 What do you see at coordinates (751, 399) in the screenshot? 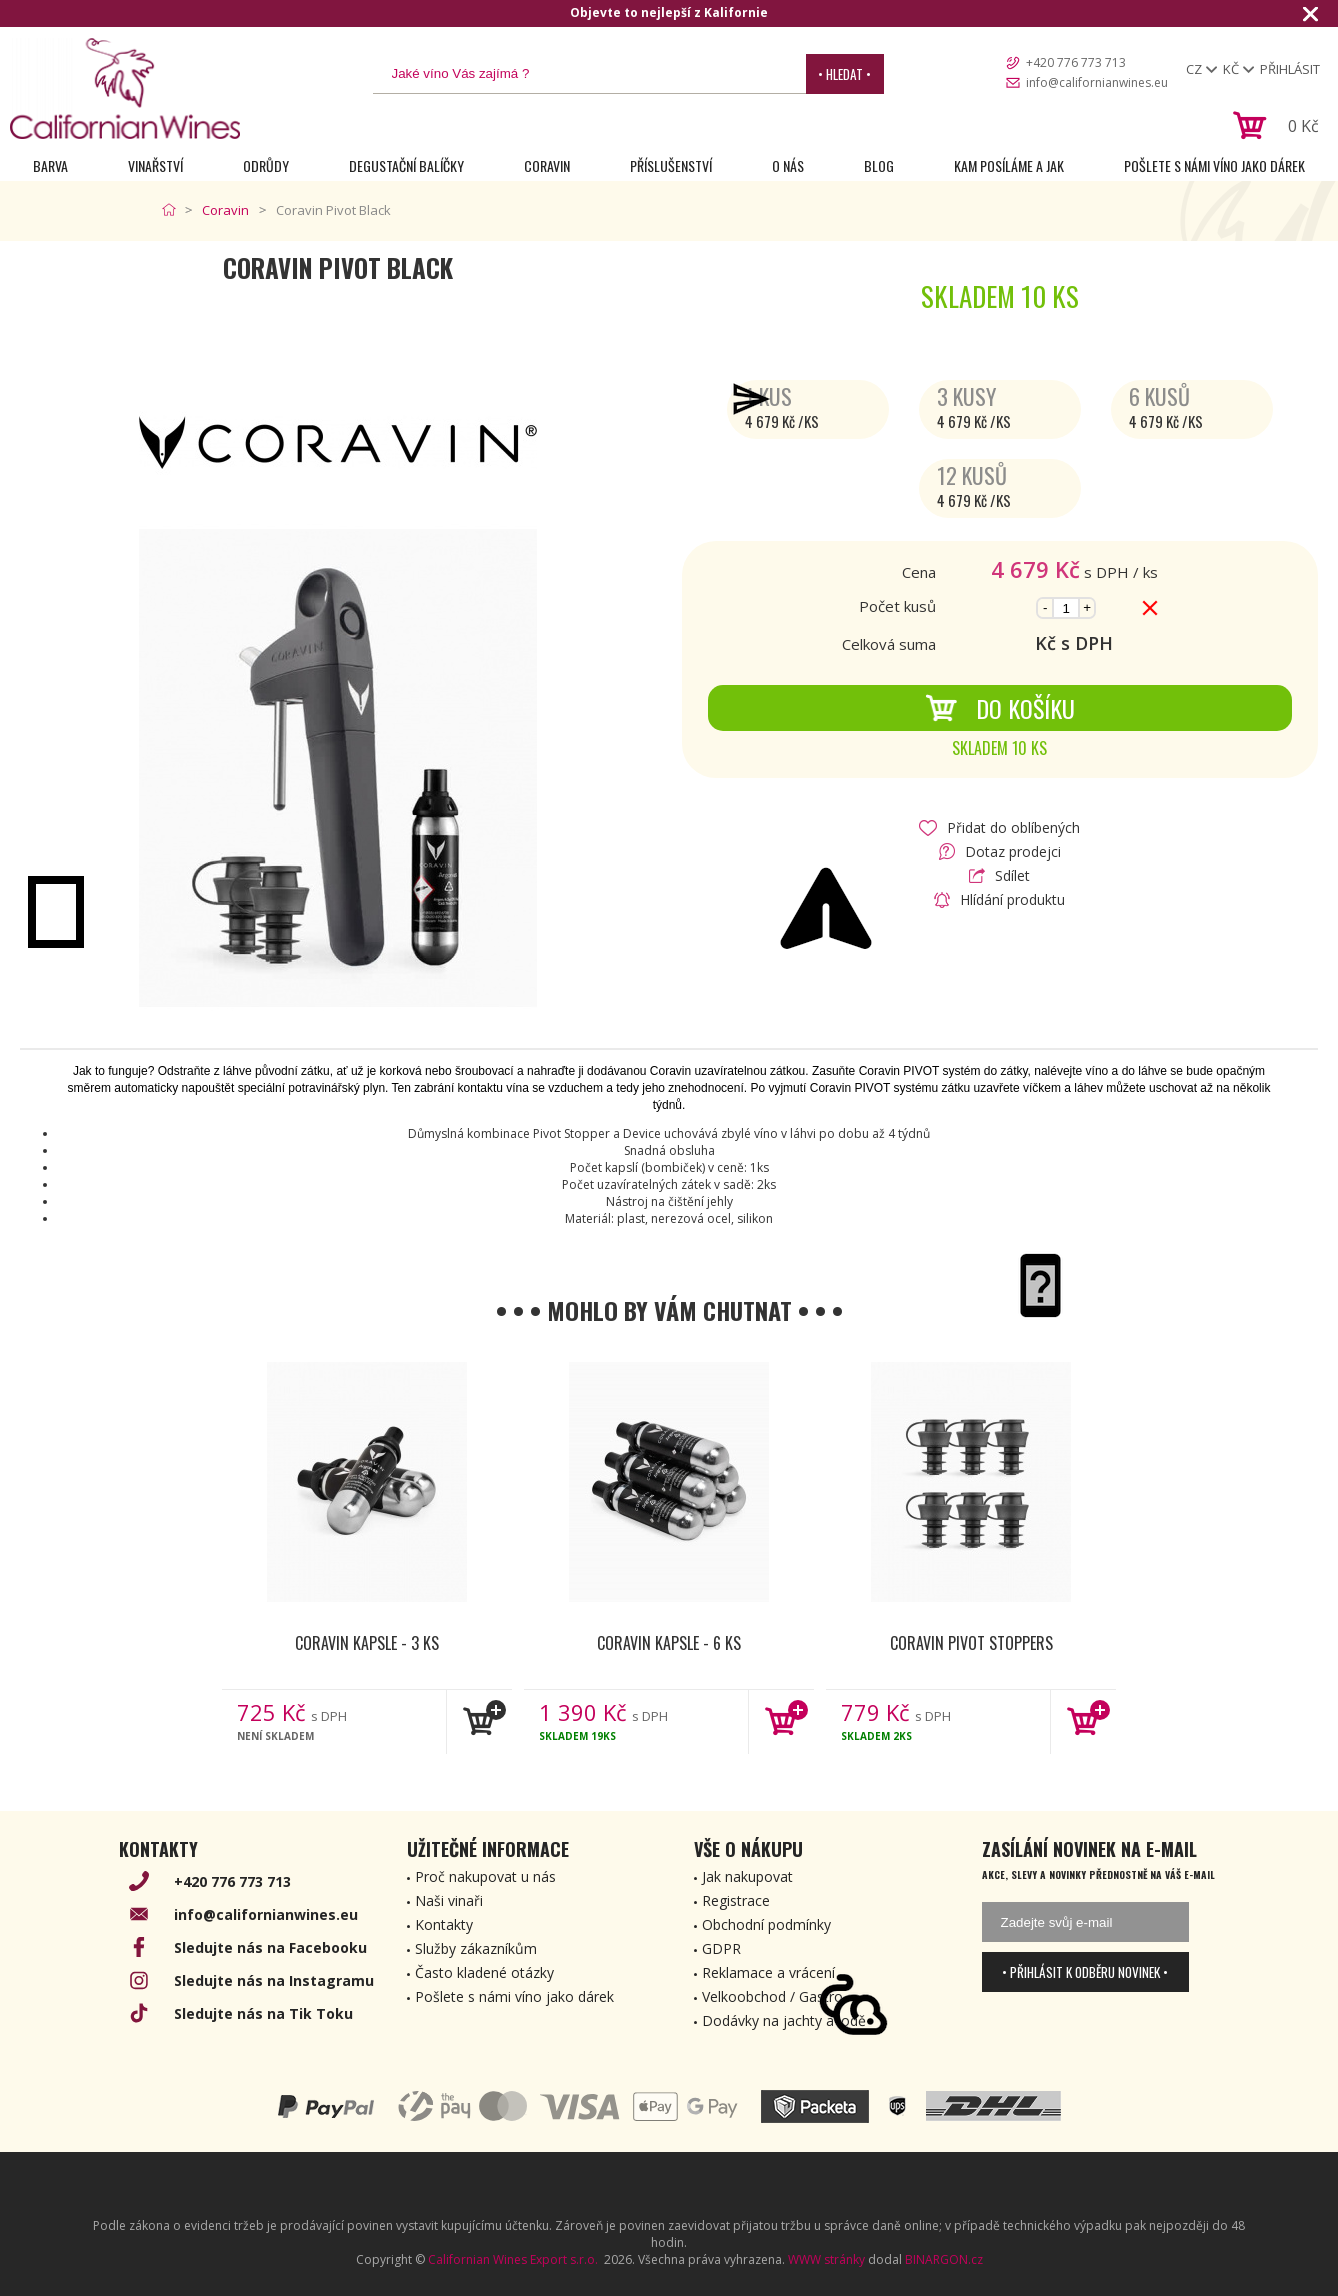
I see `send a message or email` at bounding box center [751, 399].